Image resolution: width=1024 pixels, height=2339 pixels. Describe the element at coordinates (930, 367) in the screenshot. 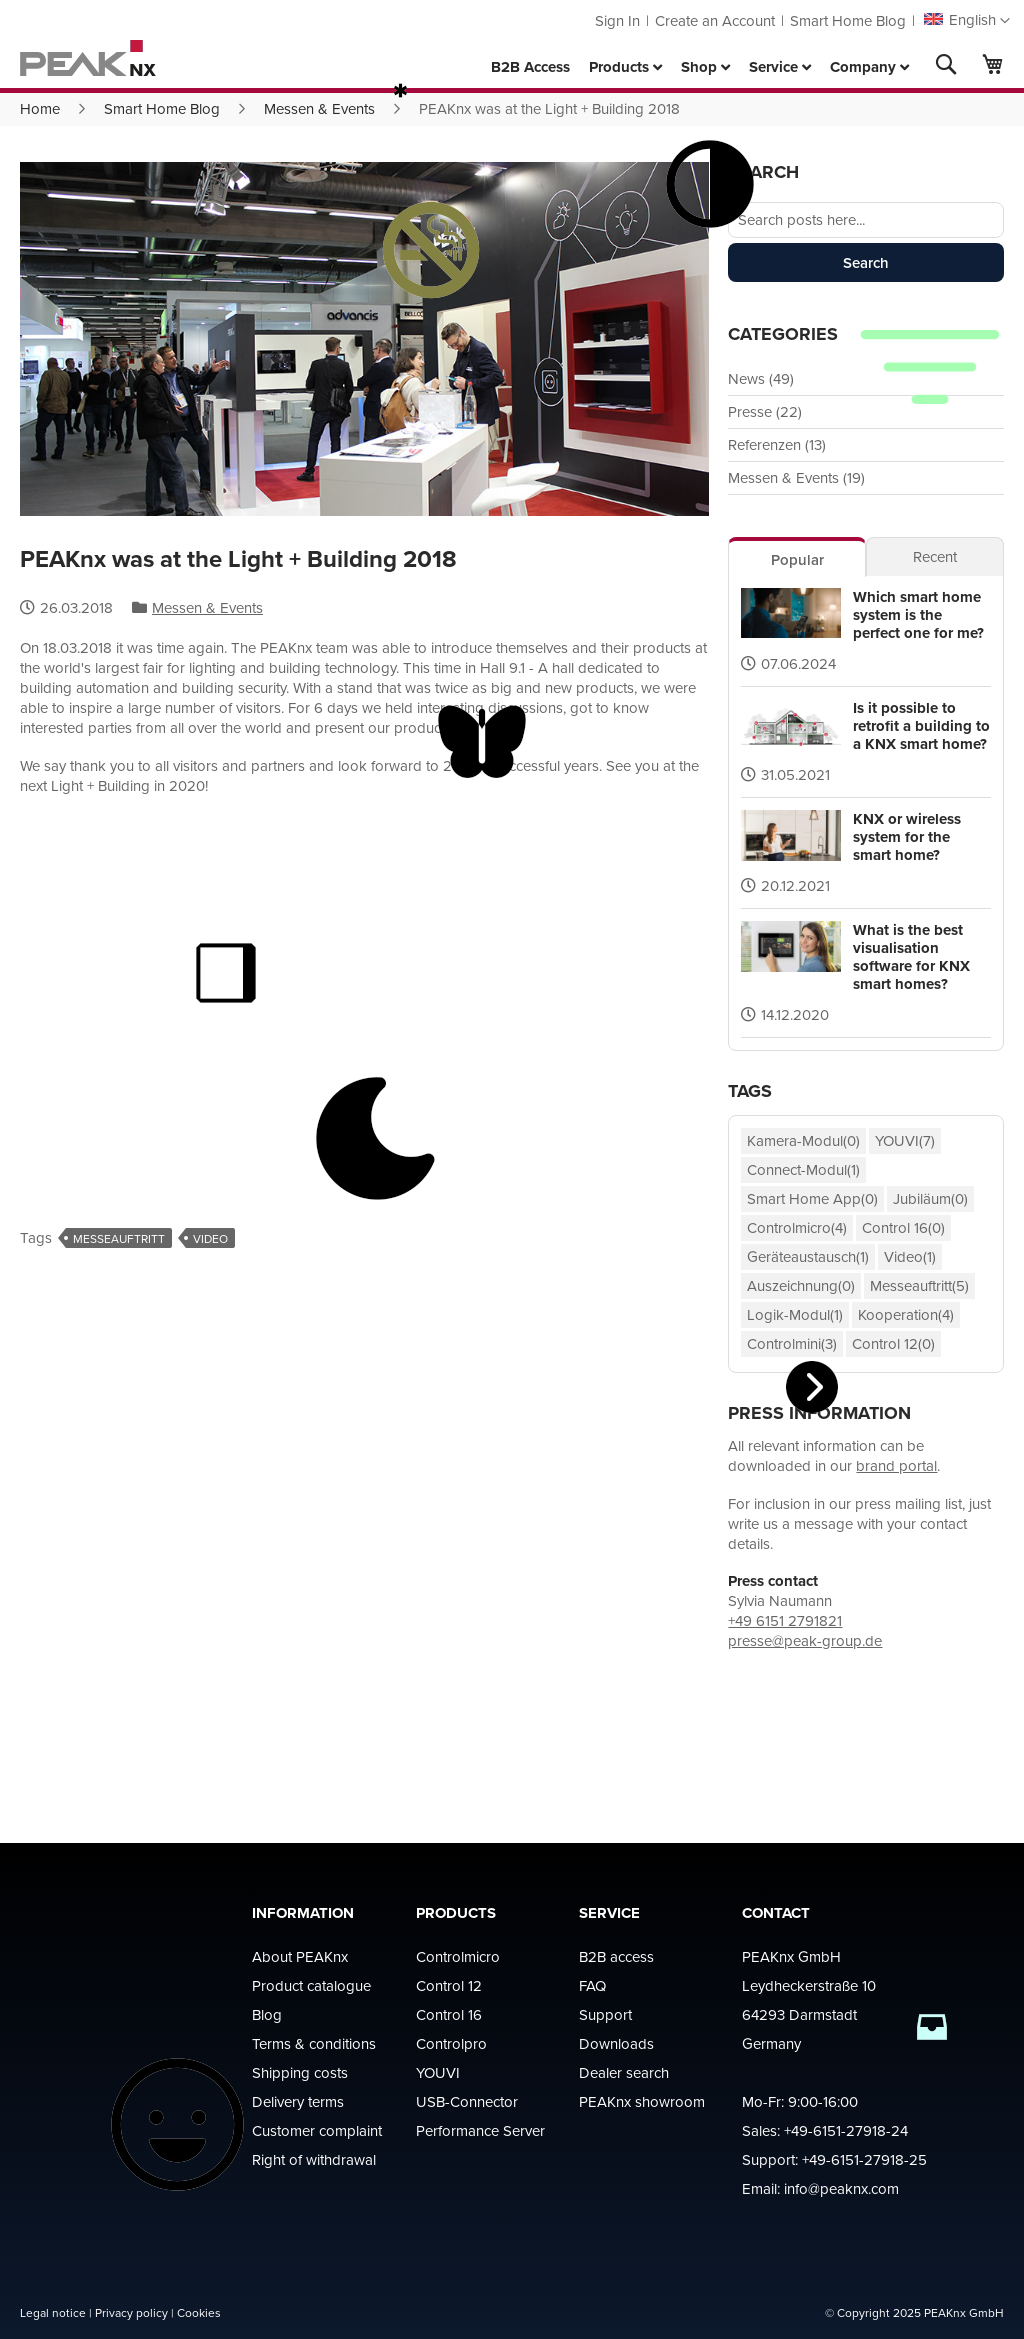

I see `filter or sort content` at that location.